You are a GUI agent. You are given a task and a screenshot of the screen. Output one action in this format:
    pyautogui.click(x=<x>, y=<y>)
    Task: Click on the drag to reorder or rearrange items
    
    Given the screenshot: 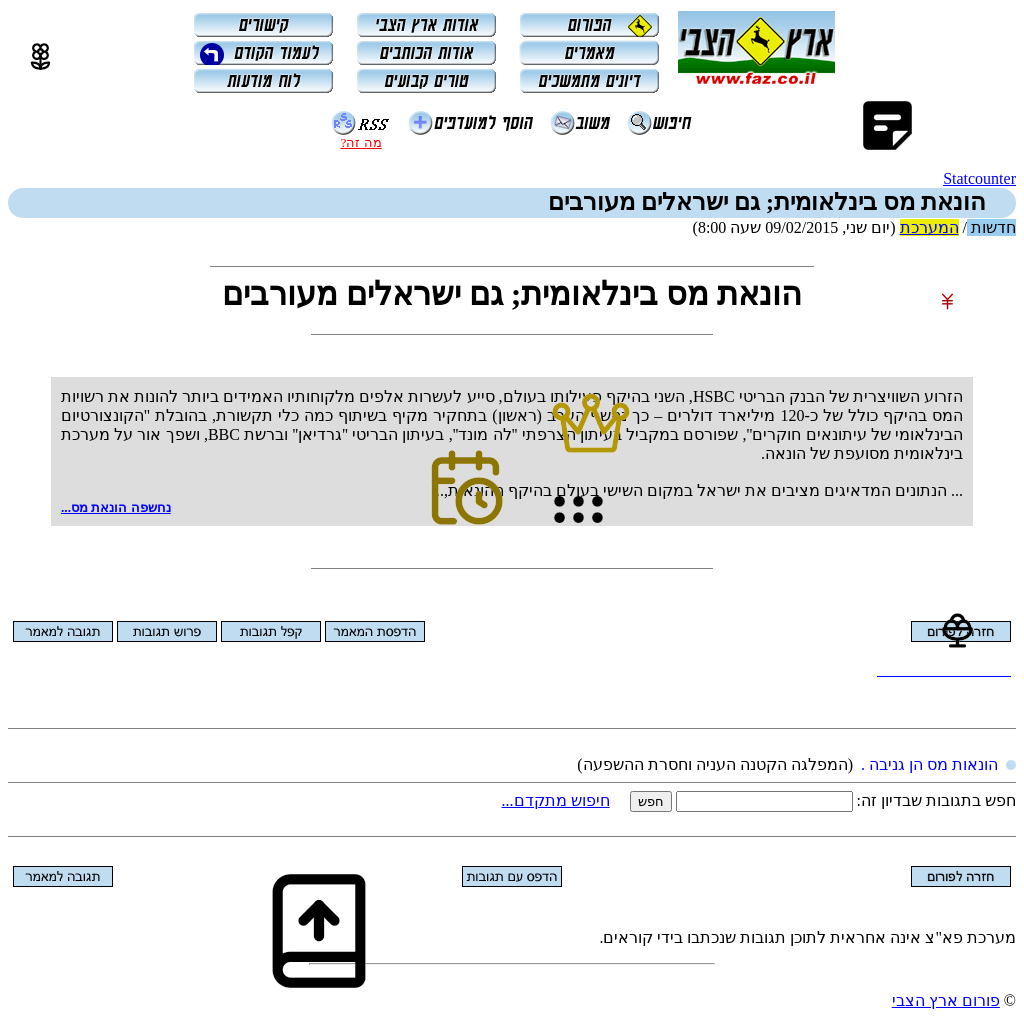 What is the action you would take?
    pyautogui.click(x=578, y=509)
    